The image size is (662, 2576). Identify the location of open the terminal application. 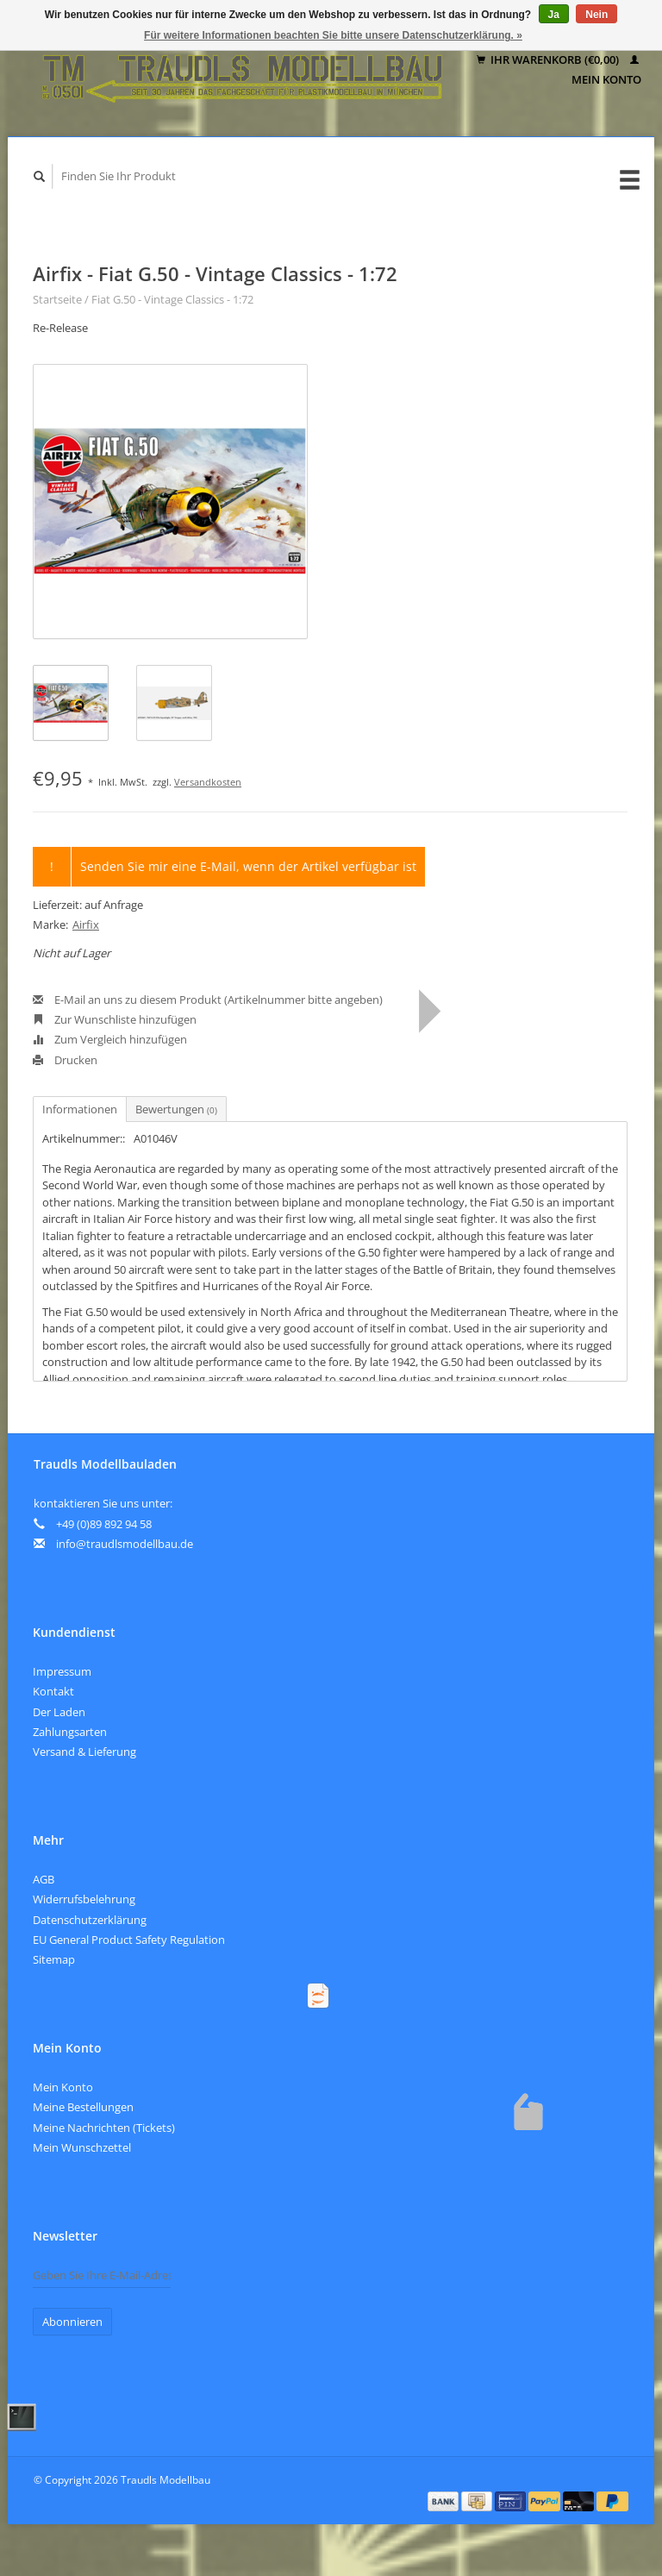
(22, 2416).